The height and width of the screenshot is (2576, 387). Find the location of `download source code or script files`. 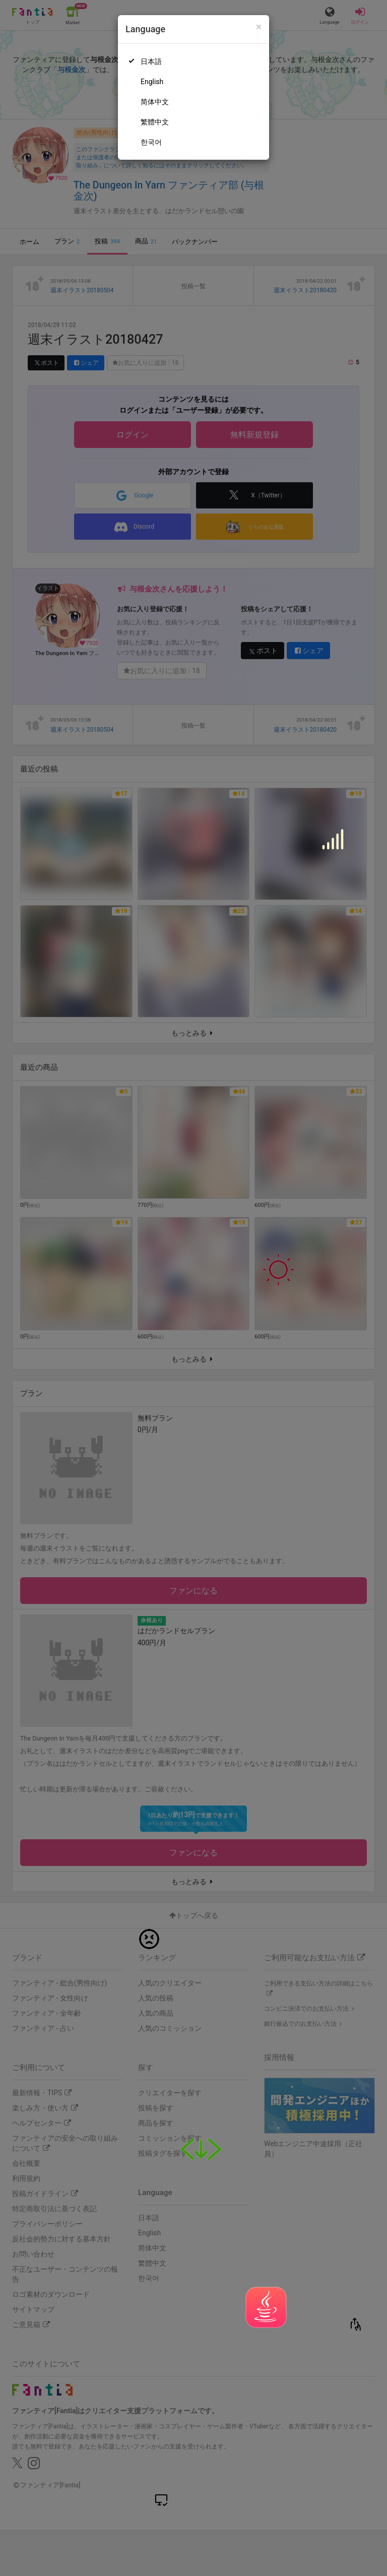

download source code or script files is located at coordinates (201, 2149).